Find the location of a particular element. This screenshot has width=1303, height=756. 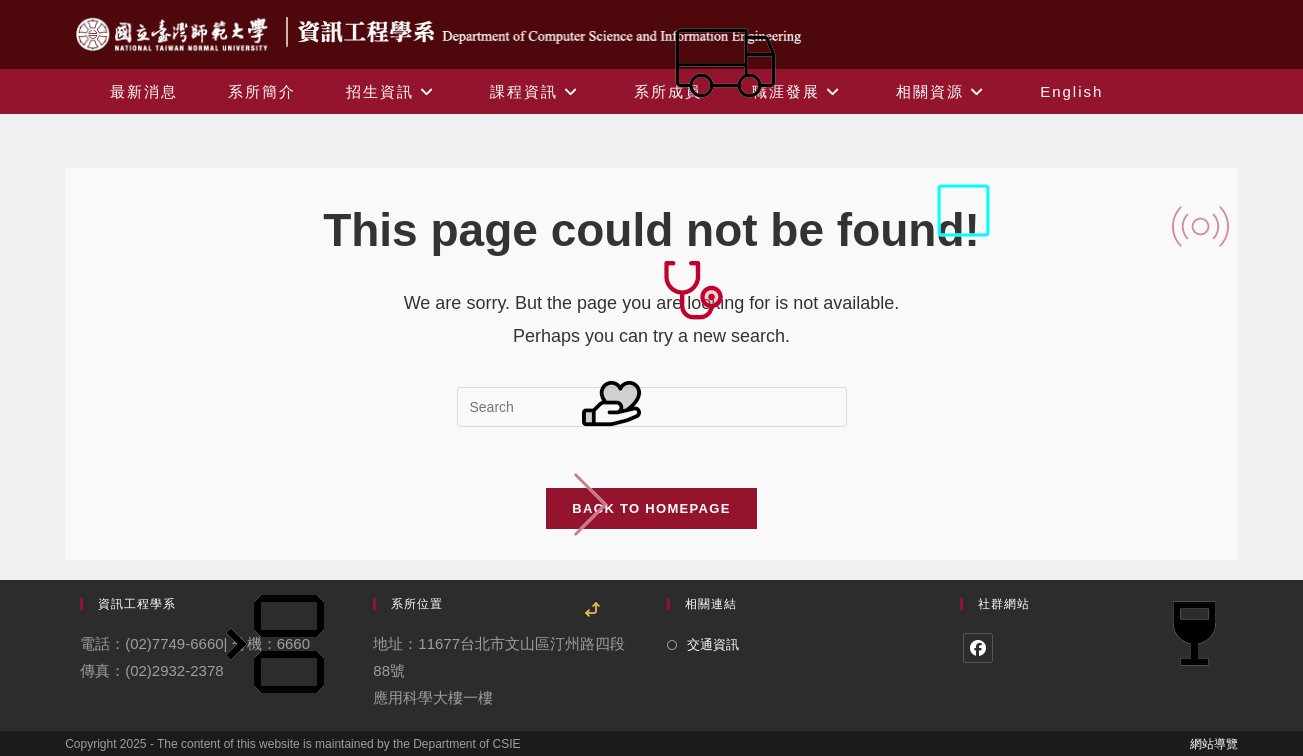

track your delivery or shipment is located at coordinates (722, 58).